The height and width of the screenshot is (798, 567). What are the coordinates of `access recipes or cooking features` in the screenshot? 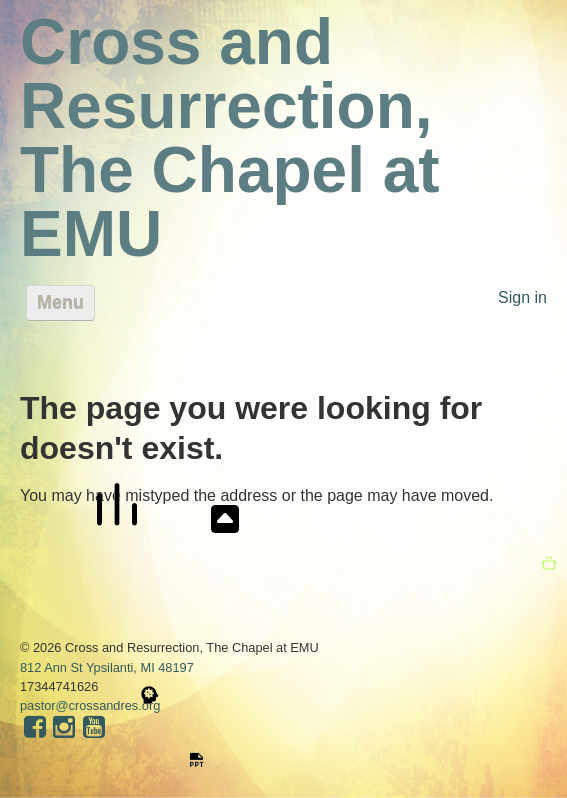 It's located at (549, 564).